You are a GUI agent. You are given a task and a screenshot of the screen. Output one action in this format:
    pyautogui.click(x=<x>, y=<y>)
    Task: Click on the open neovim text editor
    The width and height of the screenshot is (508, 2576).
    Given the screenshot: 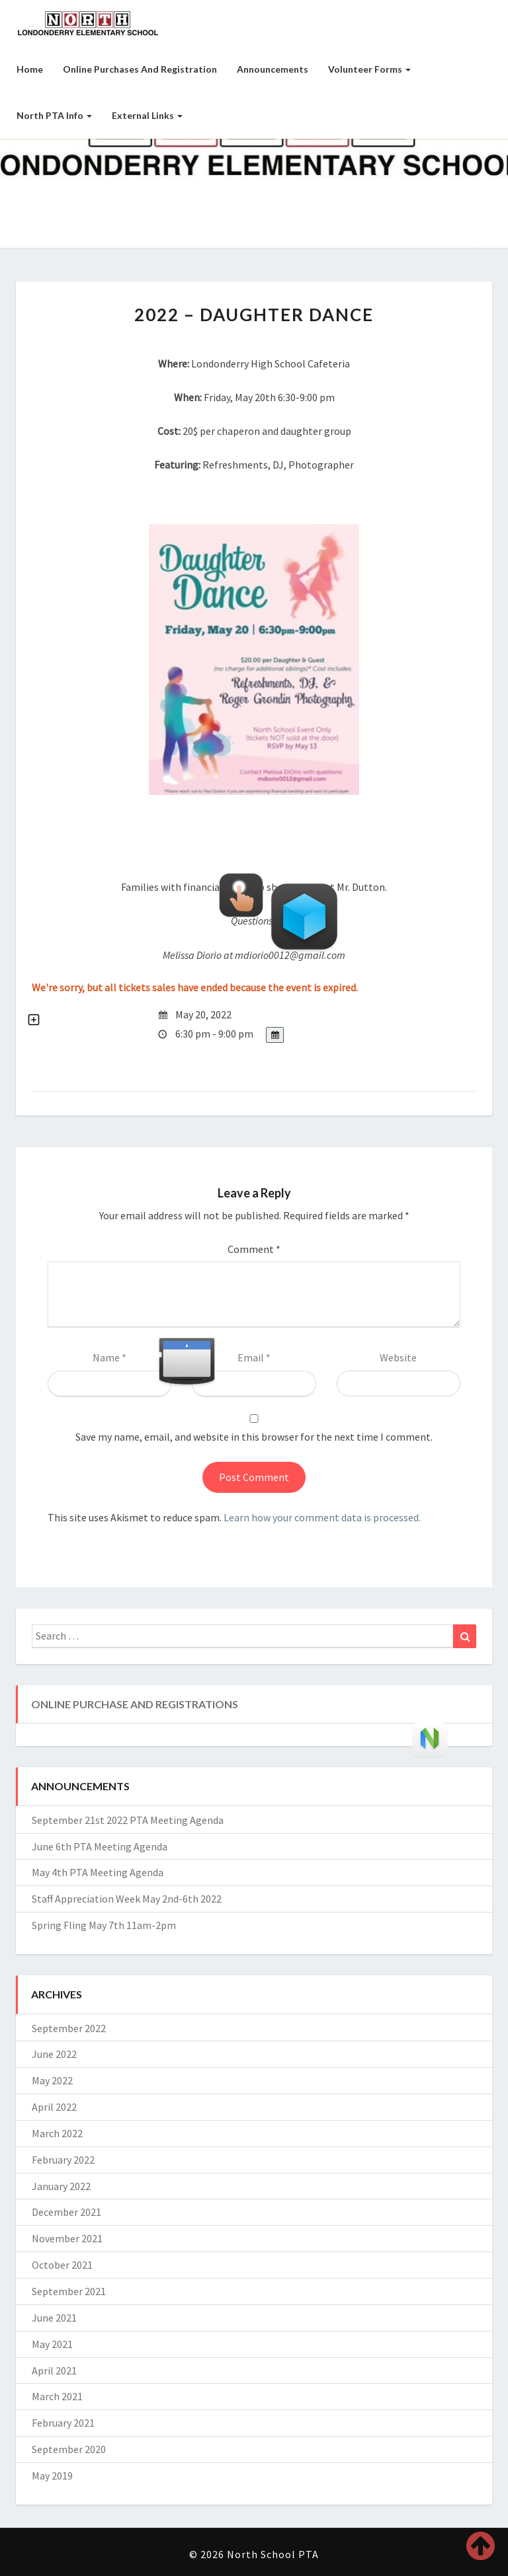 What is the action you would take?
    pyautogui.click(x=429, y=1738)
    